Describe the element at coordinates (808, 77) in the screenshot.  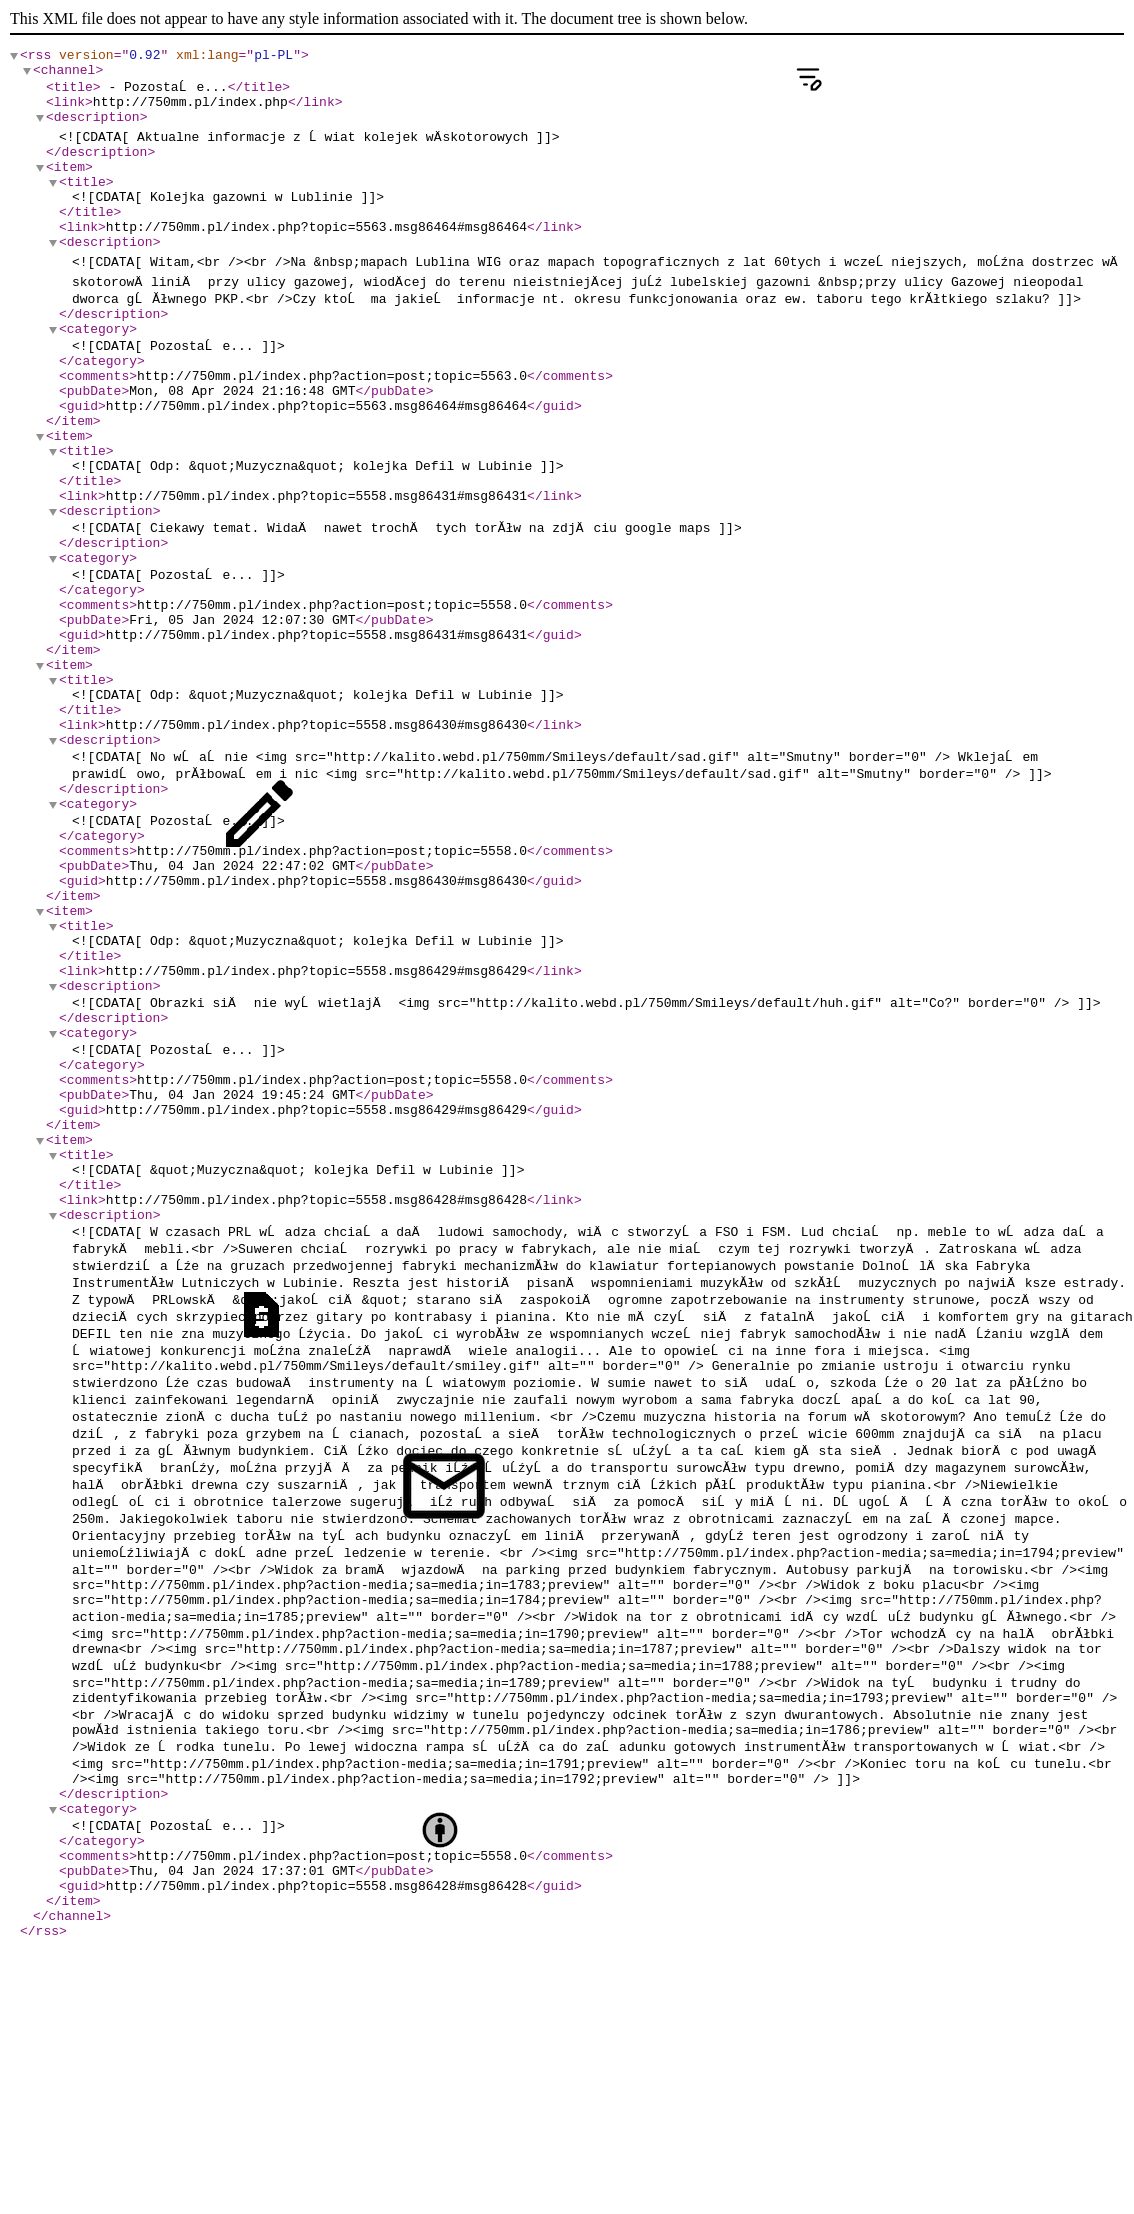
I see `edit filter settings` at that location.